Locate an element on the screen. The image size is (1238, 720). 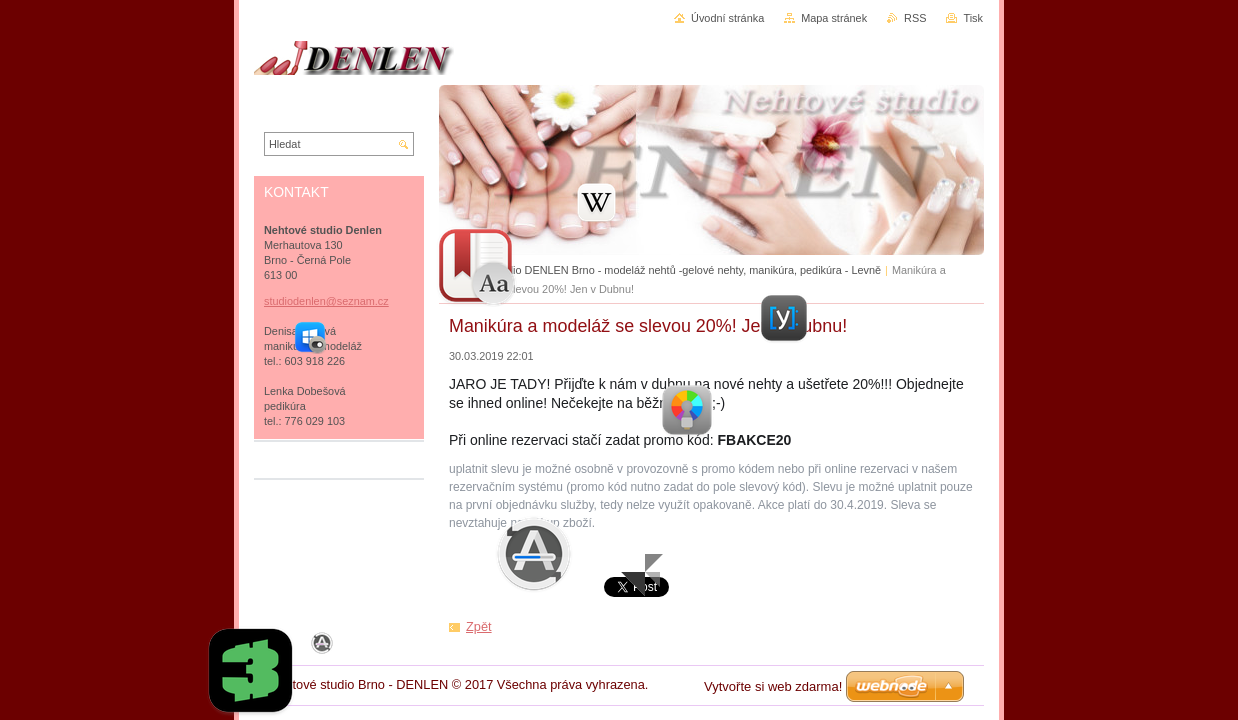
open wike wikipedia reader app is located at coordinates (596, 202).